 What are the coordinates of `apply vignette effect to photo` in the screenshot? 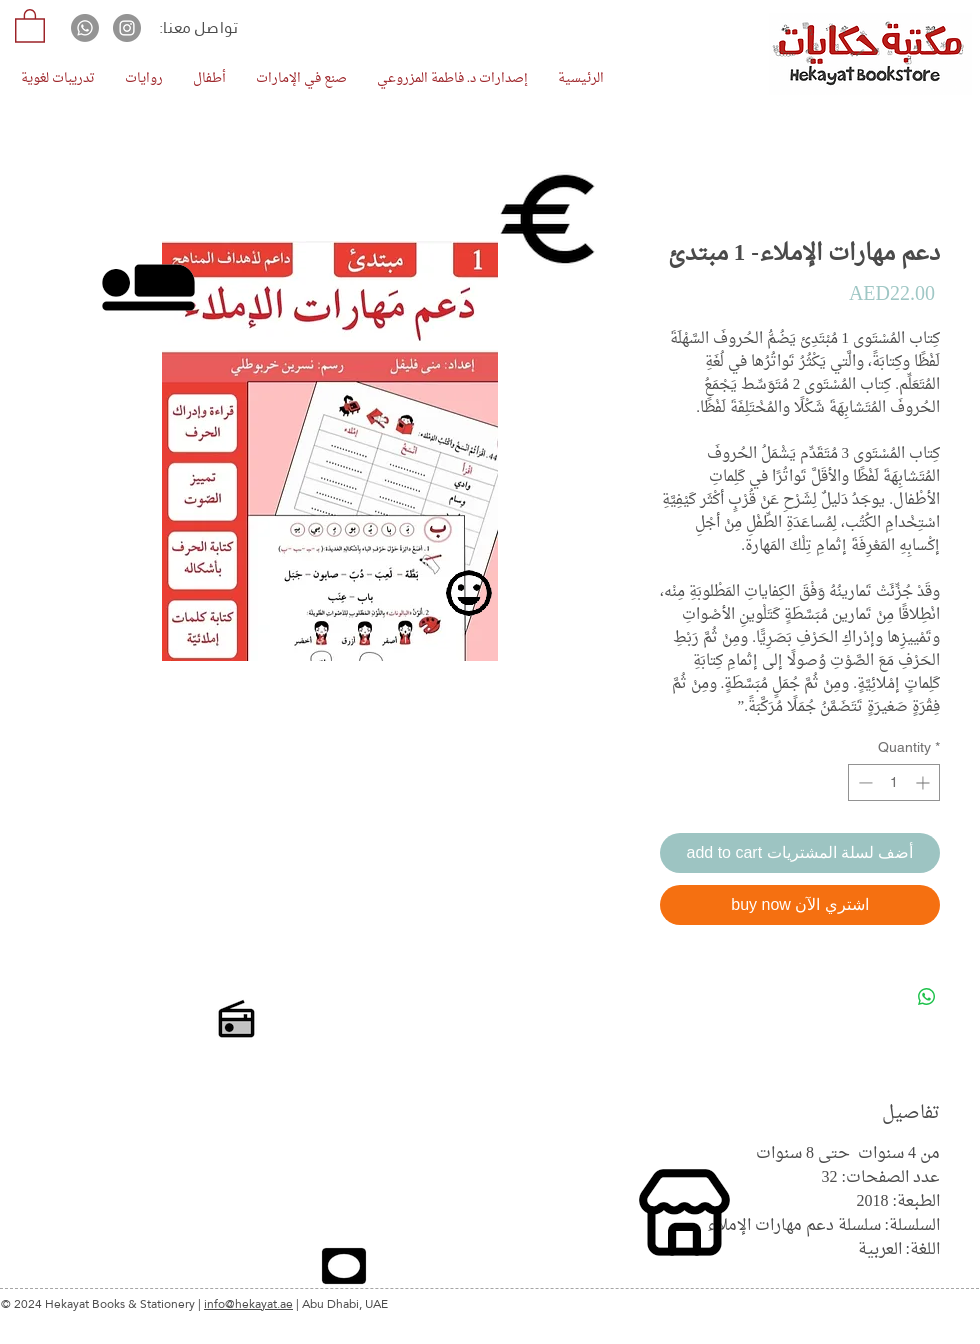 It's located at (344, 1266).